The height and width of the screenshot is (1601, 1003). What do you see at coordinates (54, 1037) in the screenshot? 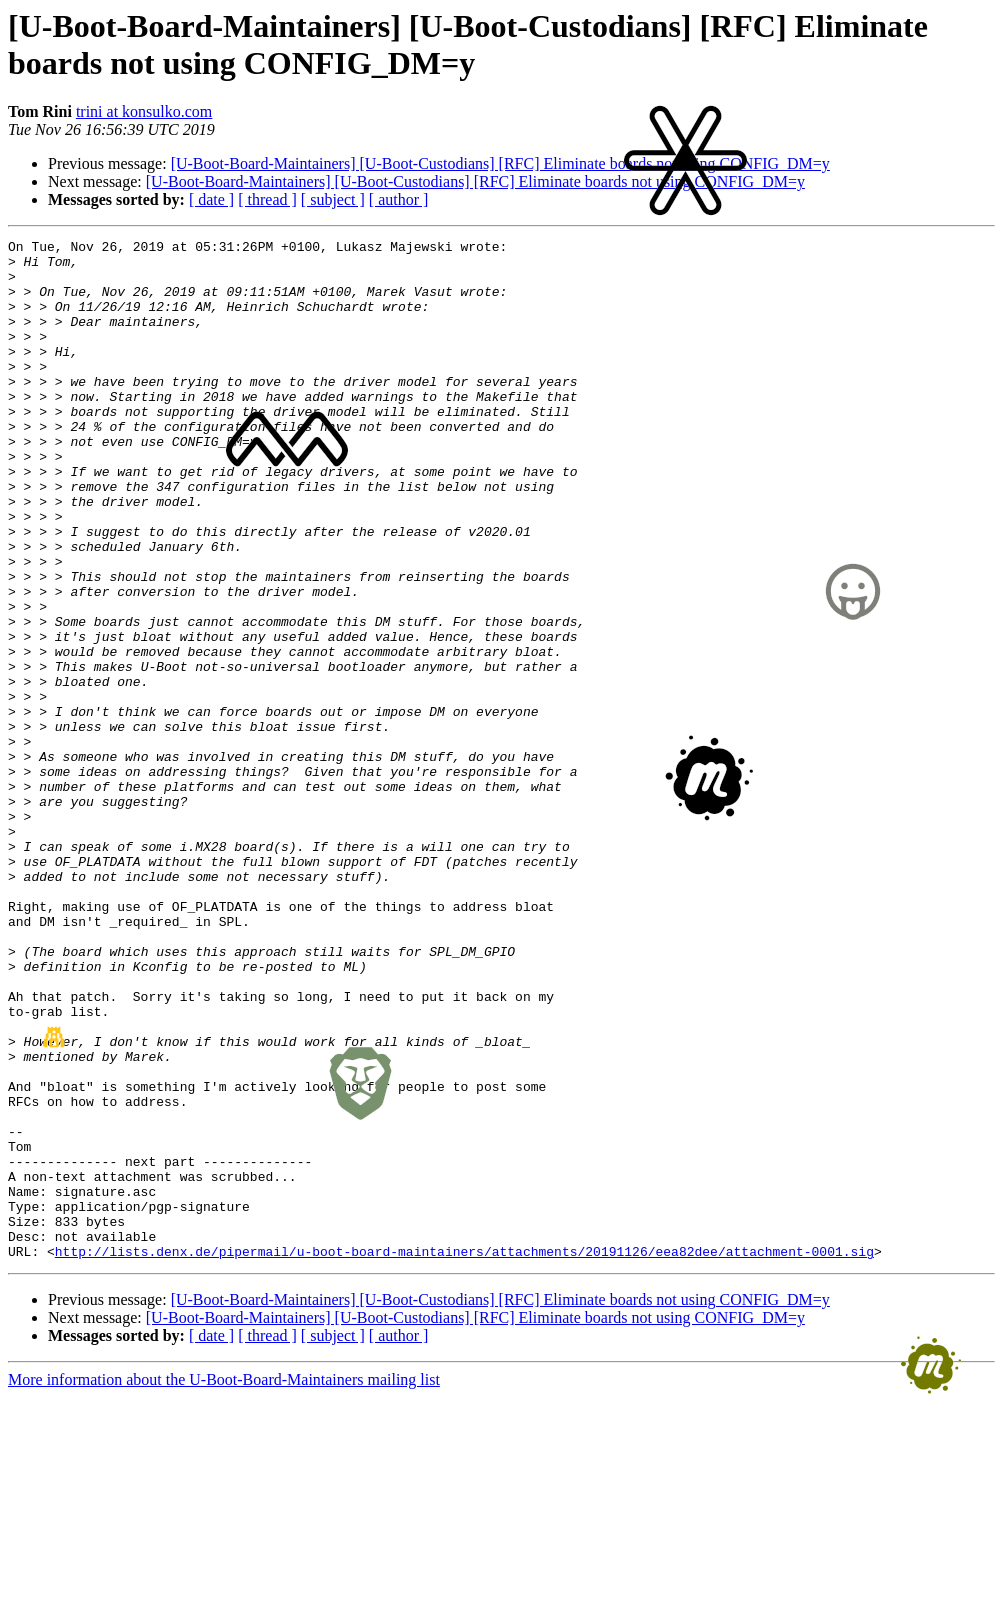
I see `indicates a hindu temple or religious site` at bounding box center [54, 1037].